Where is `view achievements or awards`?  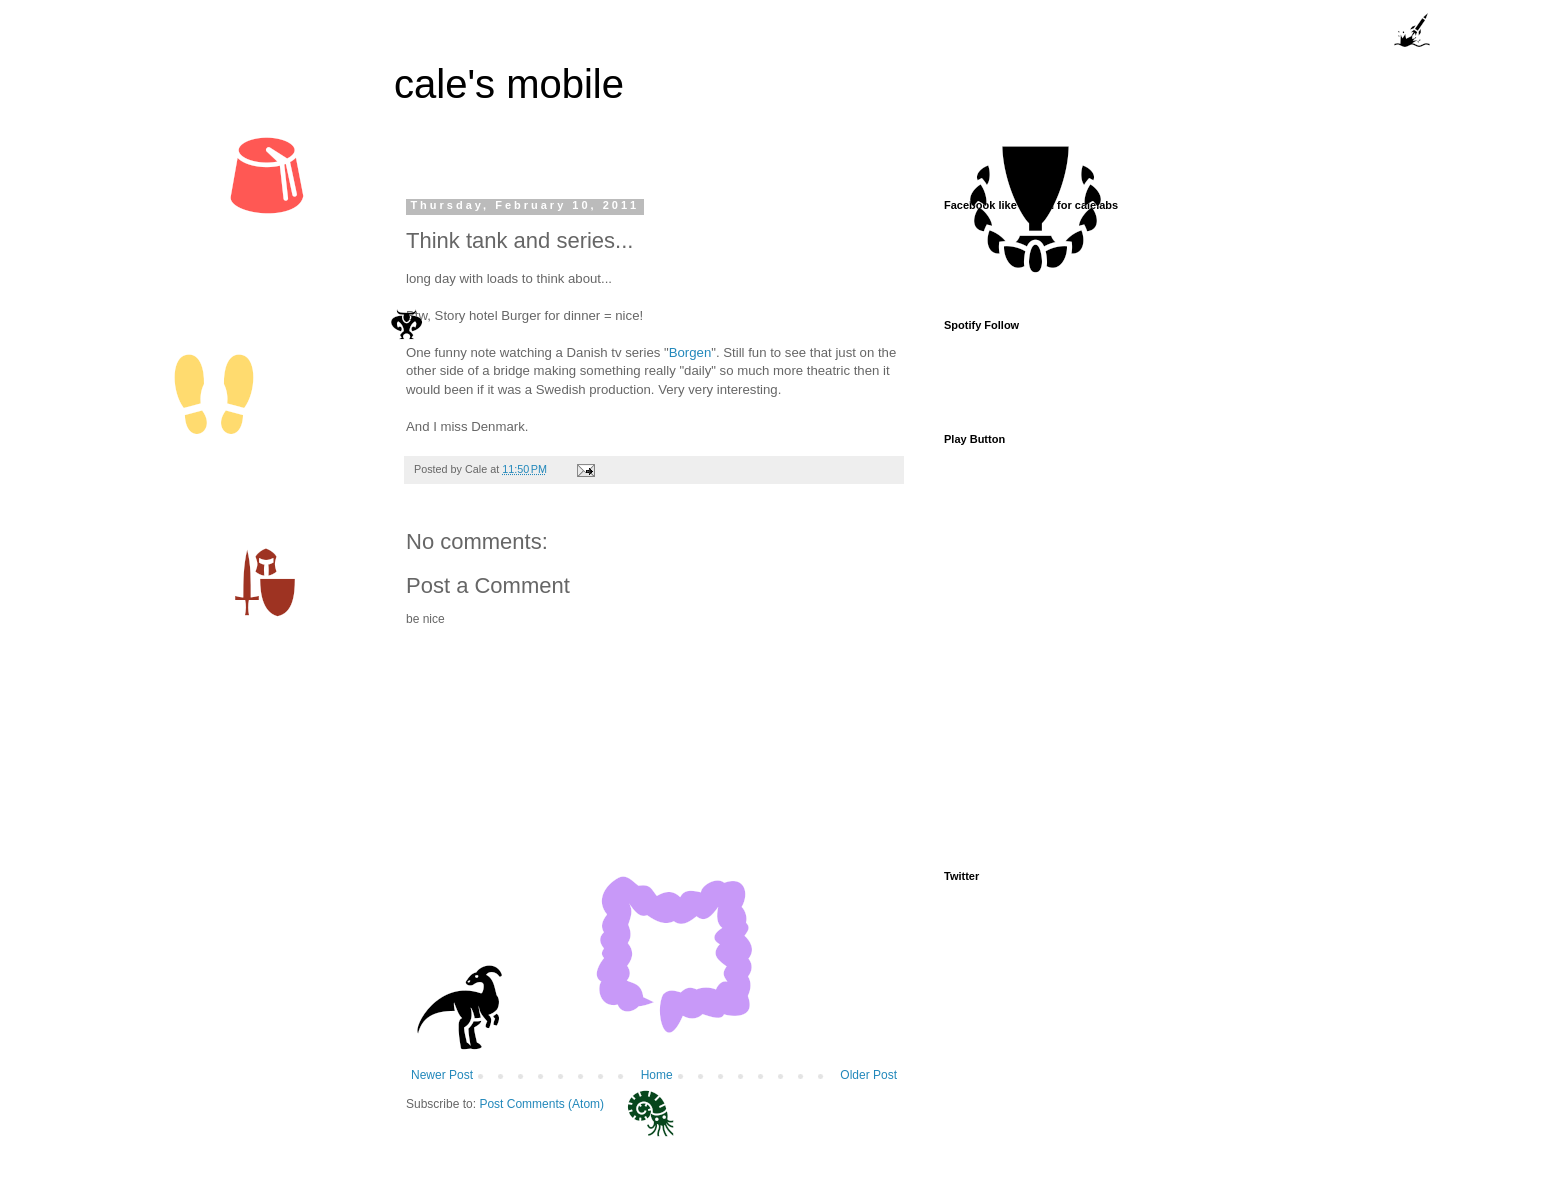 view achievements or awards is located at coordinates (1035, 206).